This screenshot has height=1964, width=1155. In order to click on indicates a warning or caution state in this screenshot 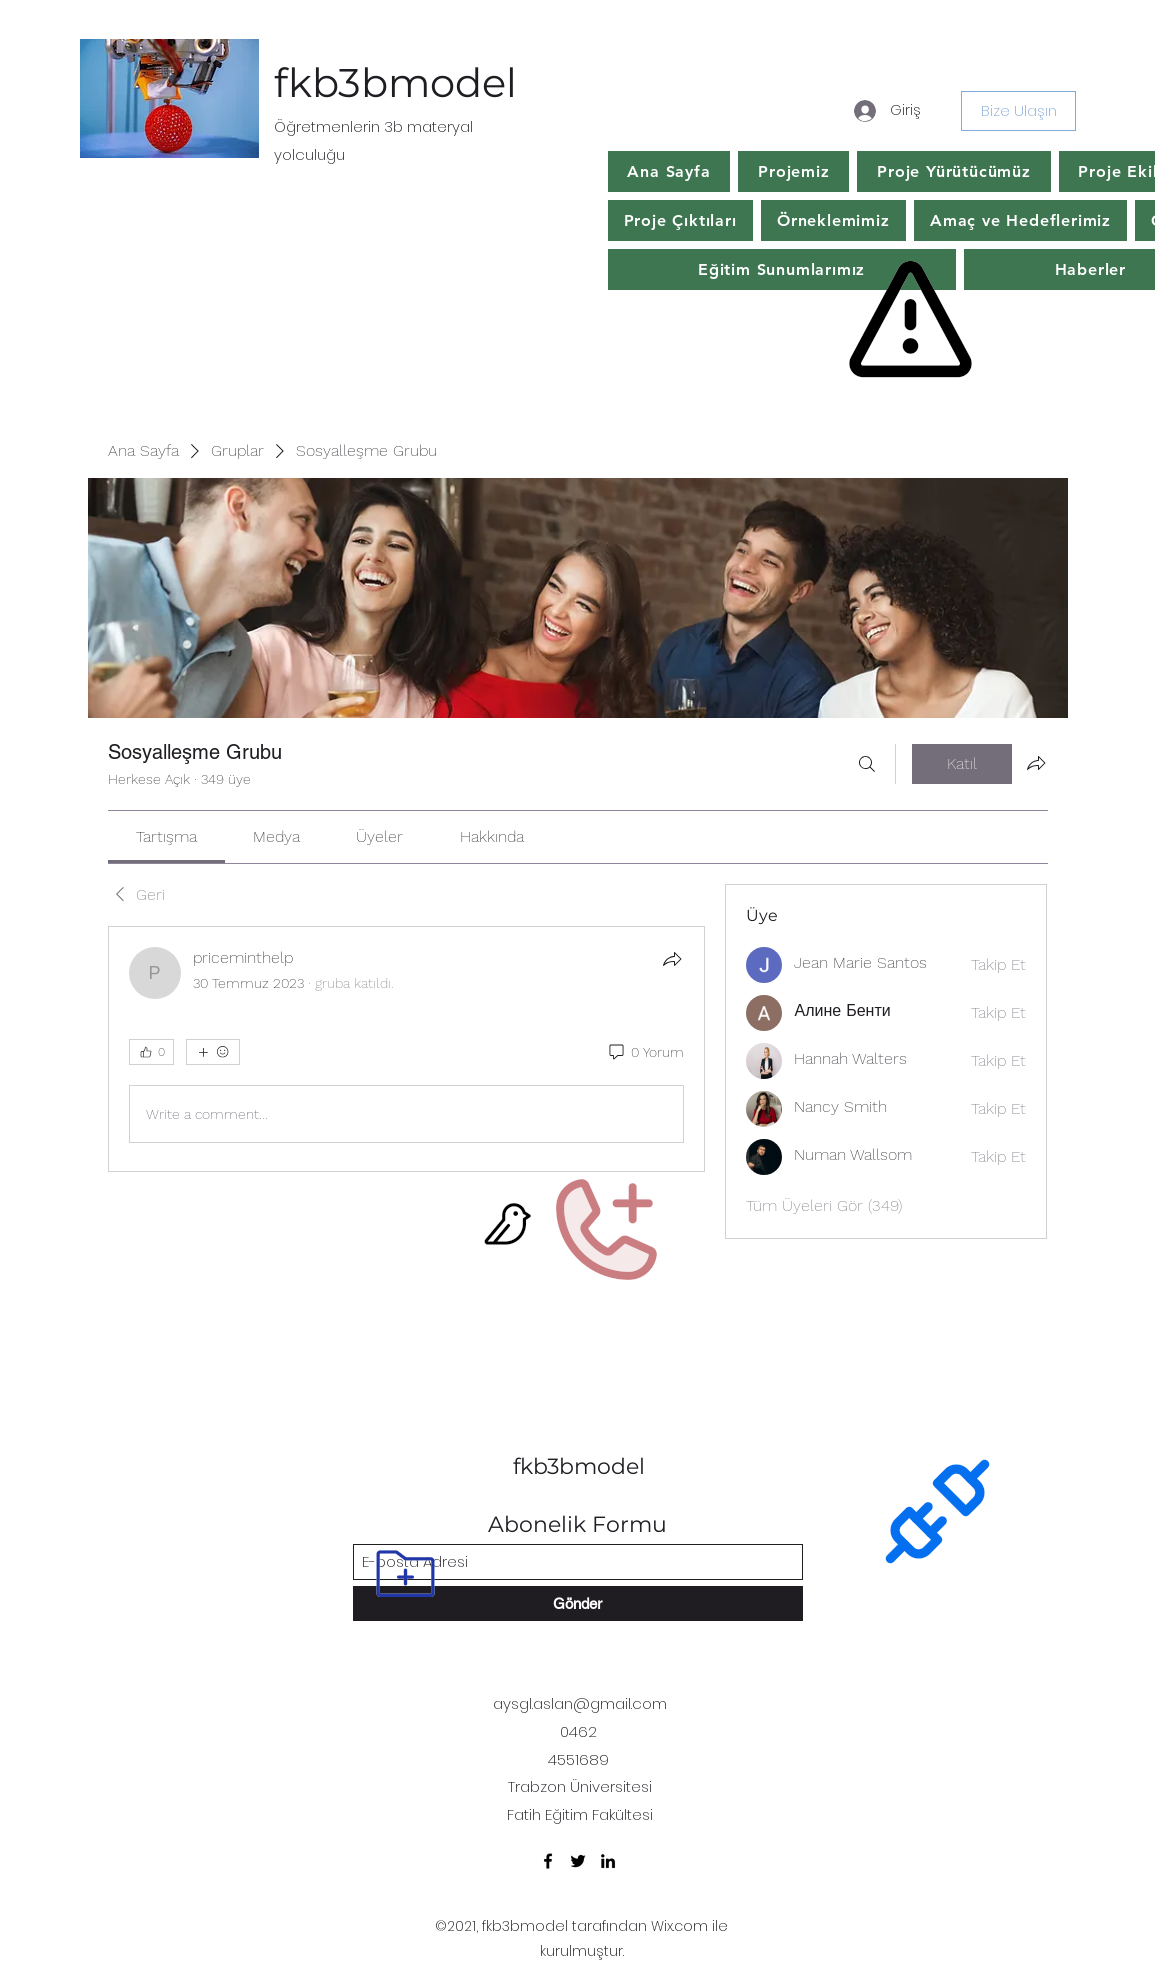, I will do `click(910, 322)`.